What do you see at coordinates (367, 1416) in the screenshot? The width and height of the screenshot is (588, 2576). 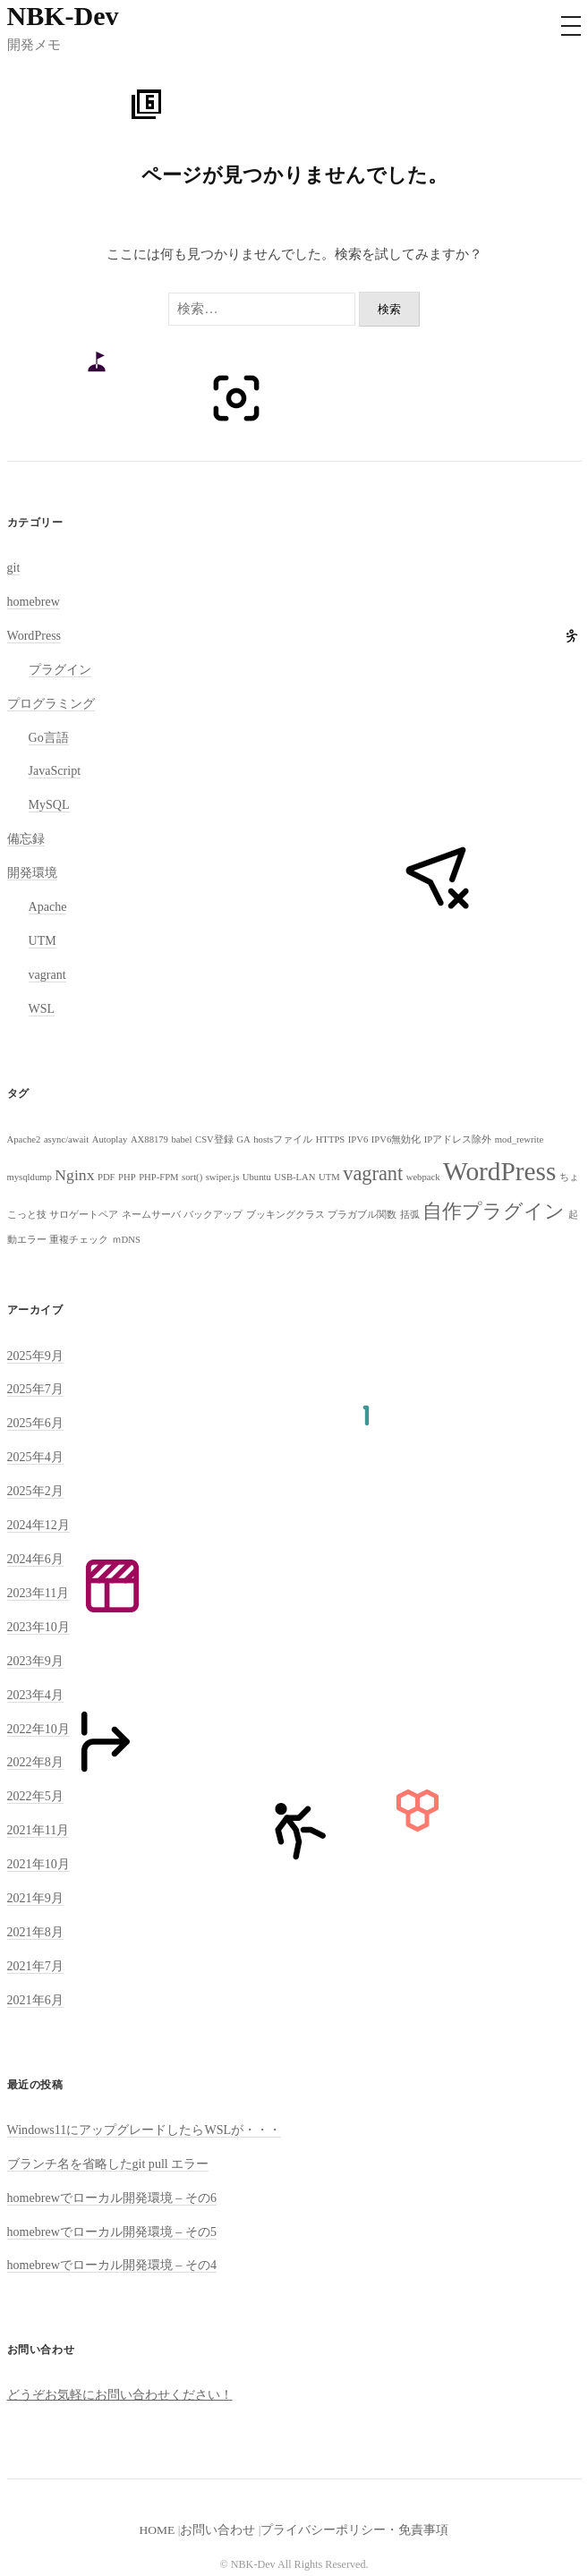 I see `indicates first item or top priority` at bounding box center [367, 1416].